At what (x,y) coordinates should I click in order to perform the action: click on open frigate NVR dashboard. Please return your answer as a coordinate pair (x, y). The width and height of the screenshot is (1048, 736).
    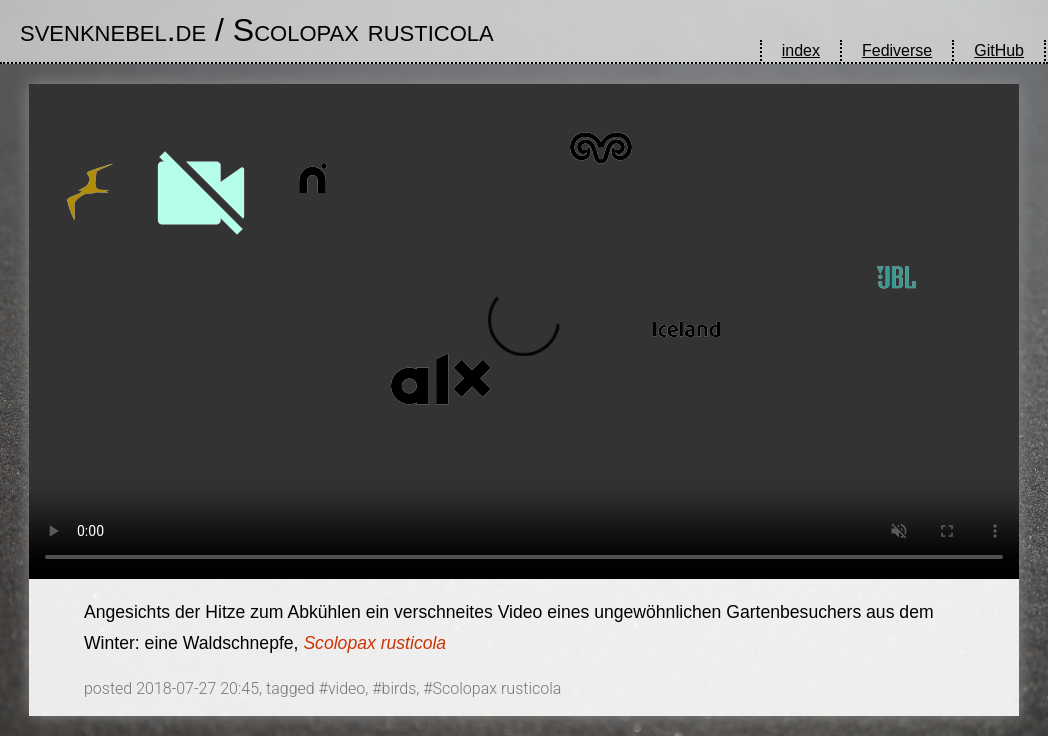
    Looking at the image, I should click on (90, 192).